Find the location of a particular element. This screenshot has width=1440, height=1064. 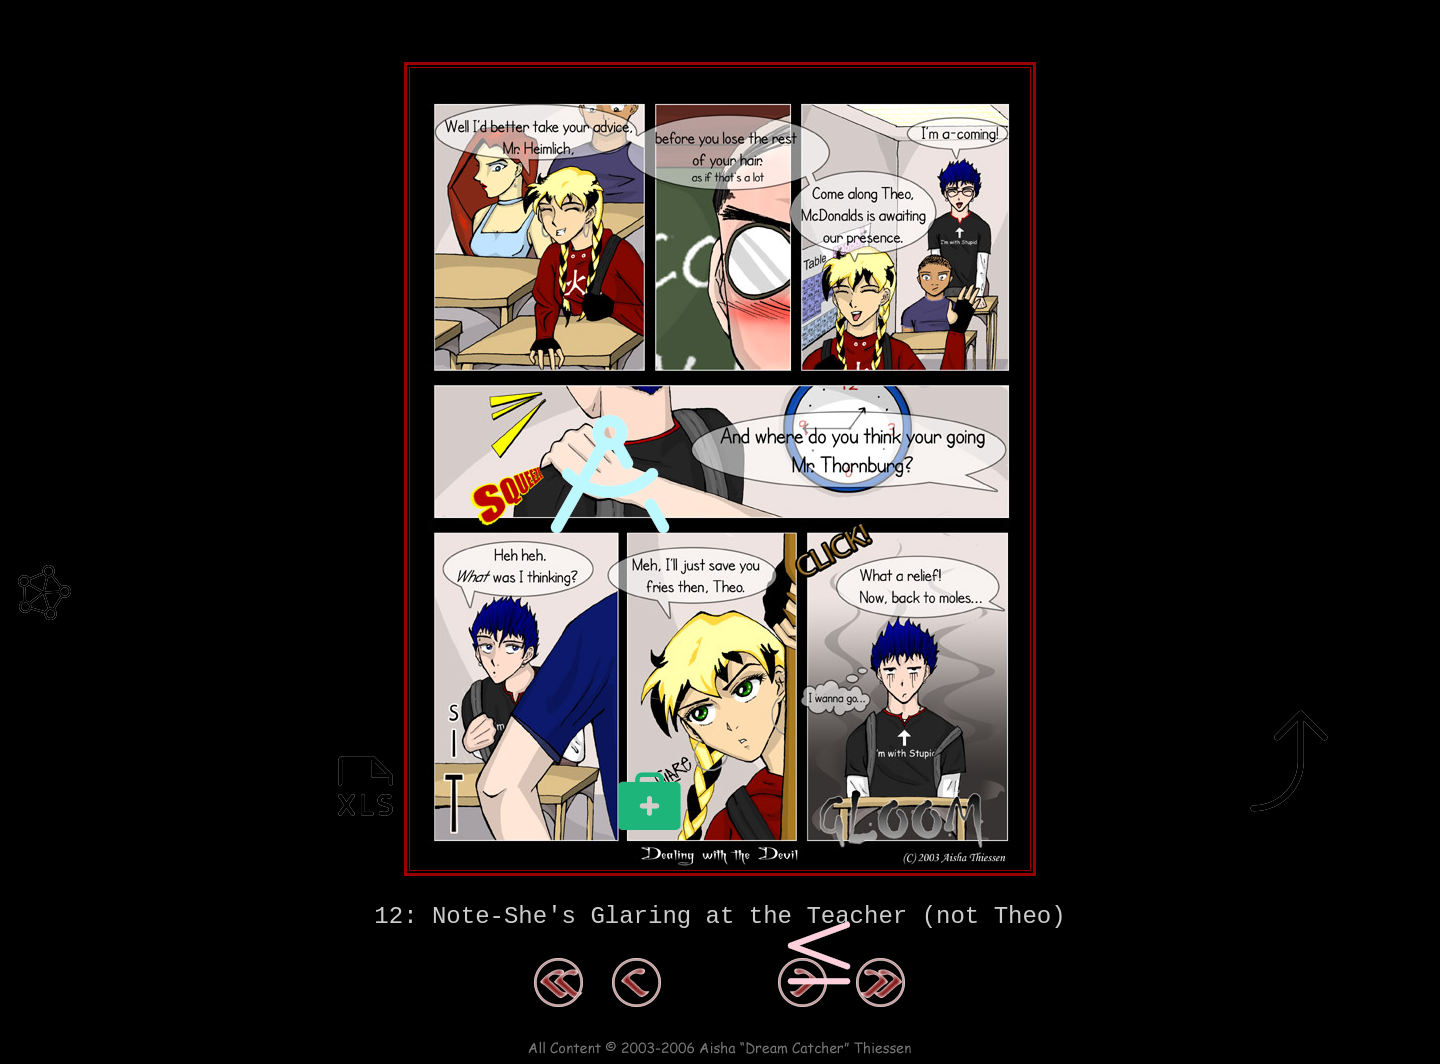

less than or equal to mathematical operator is located at coordinates (820, 954).